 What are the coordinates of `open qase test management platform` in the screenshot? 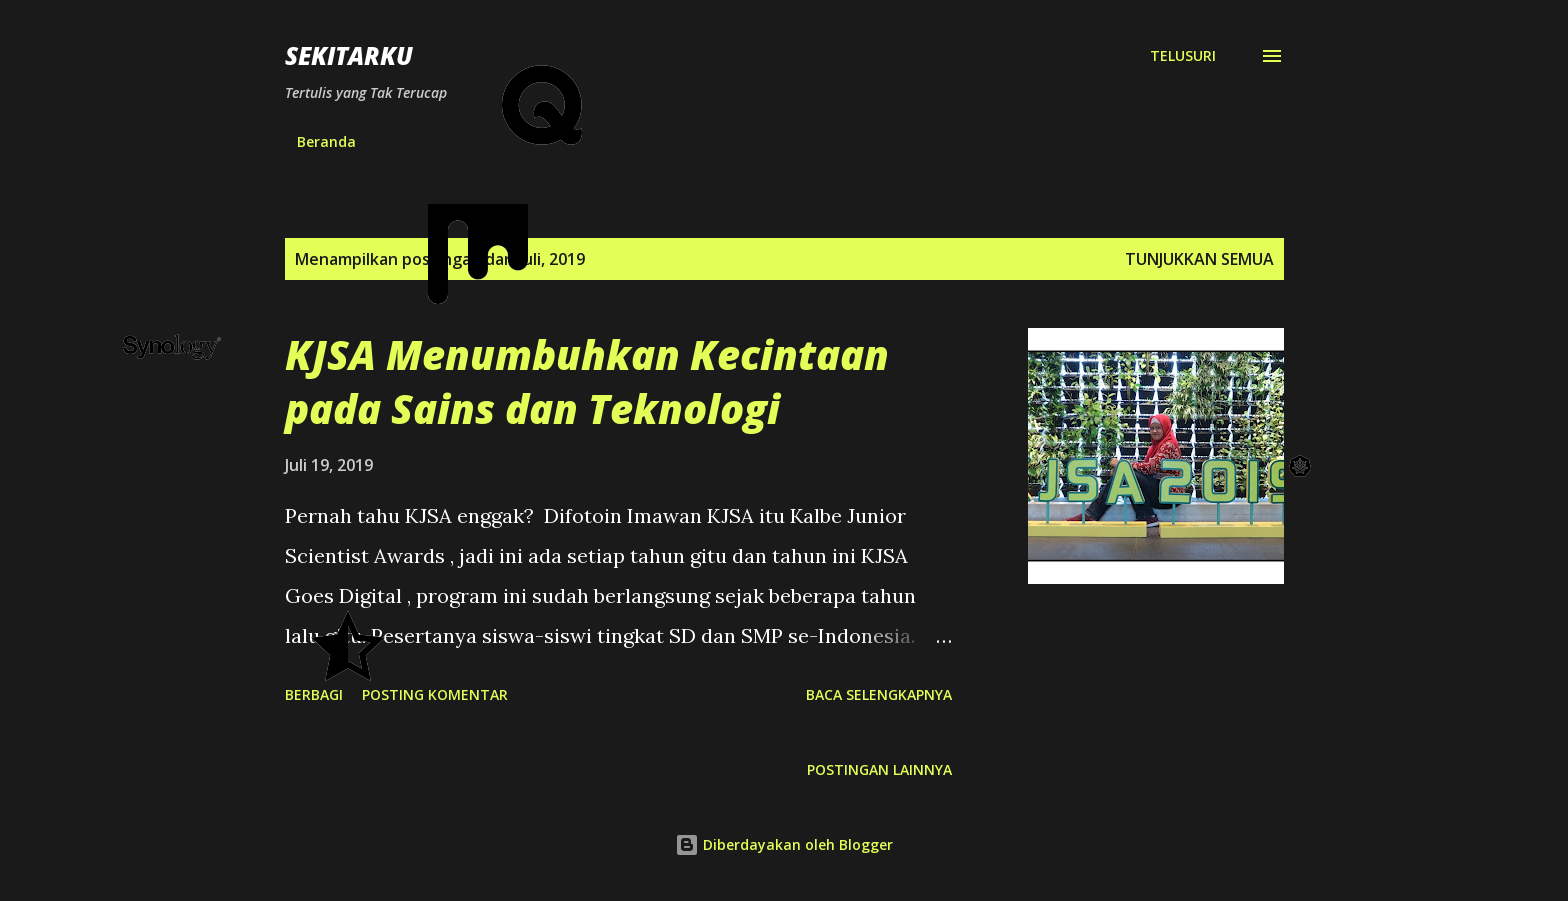 It's located at (542, 105).